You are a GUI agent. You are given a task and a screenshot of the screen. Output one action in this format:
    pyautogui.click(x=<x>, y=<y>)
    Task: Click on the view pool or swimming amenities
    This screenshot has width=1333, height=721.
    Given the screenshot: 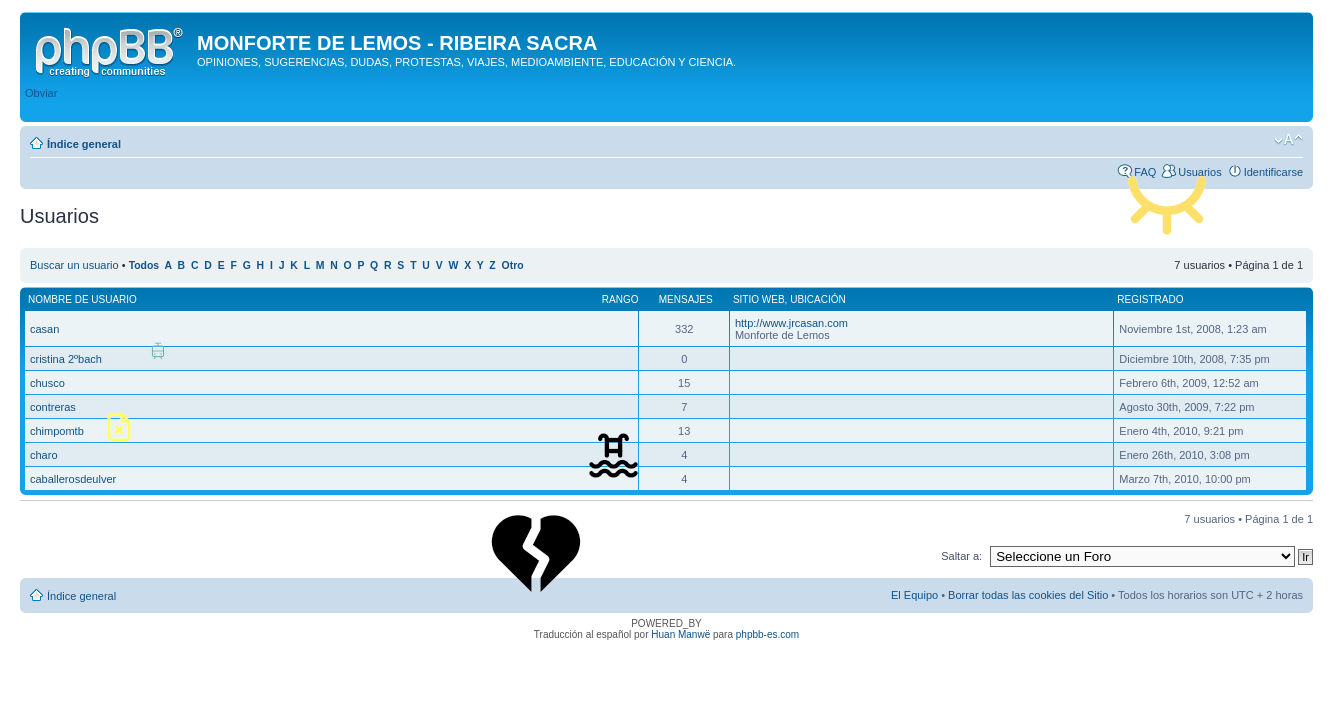 What is the action you would take?
    pyautogui.click(x=613, y=455)
    